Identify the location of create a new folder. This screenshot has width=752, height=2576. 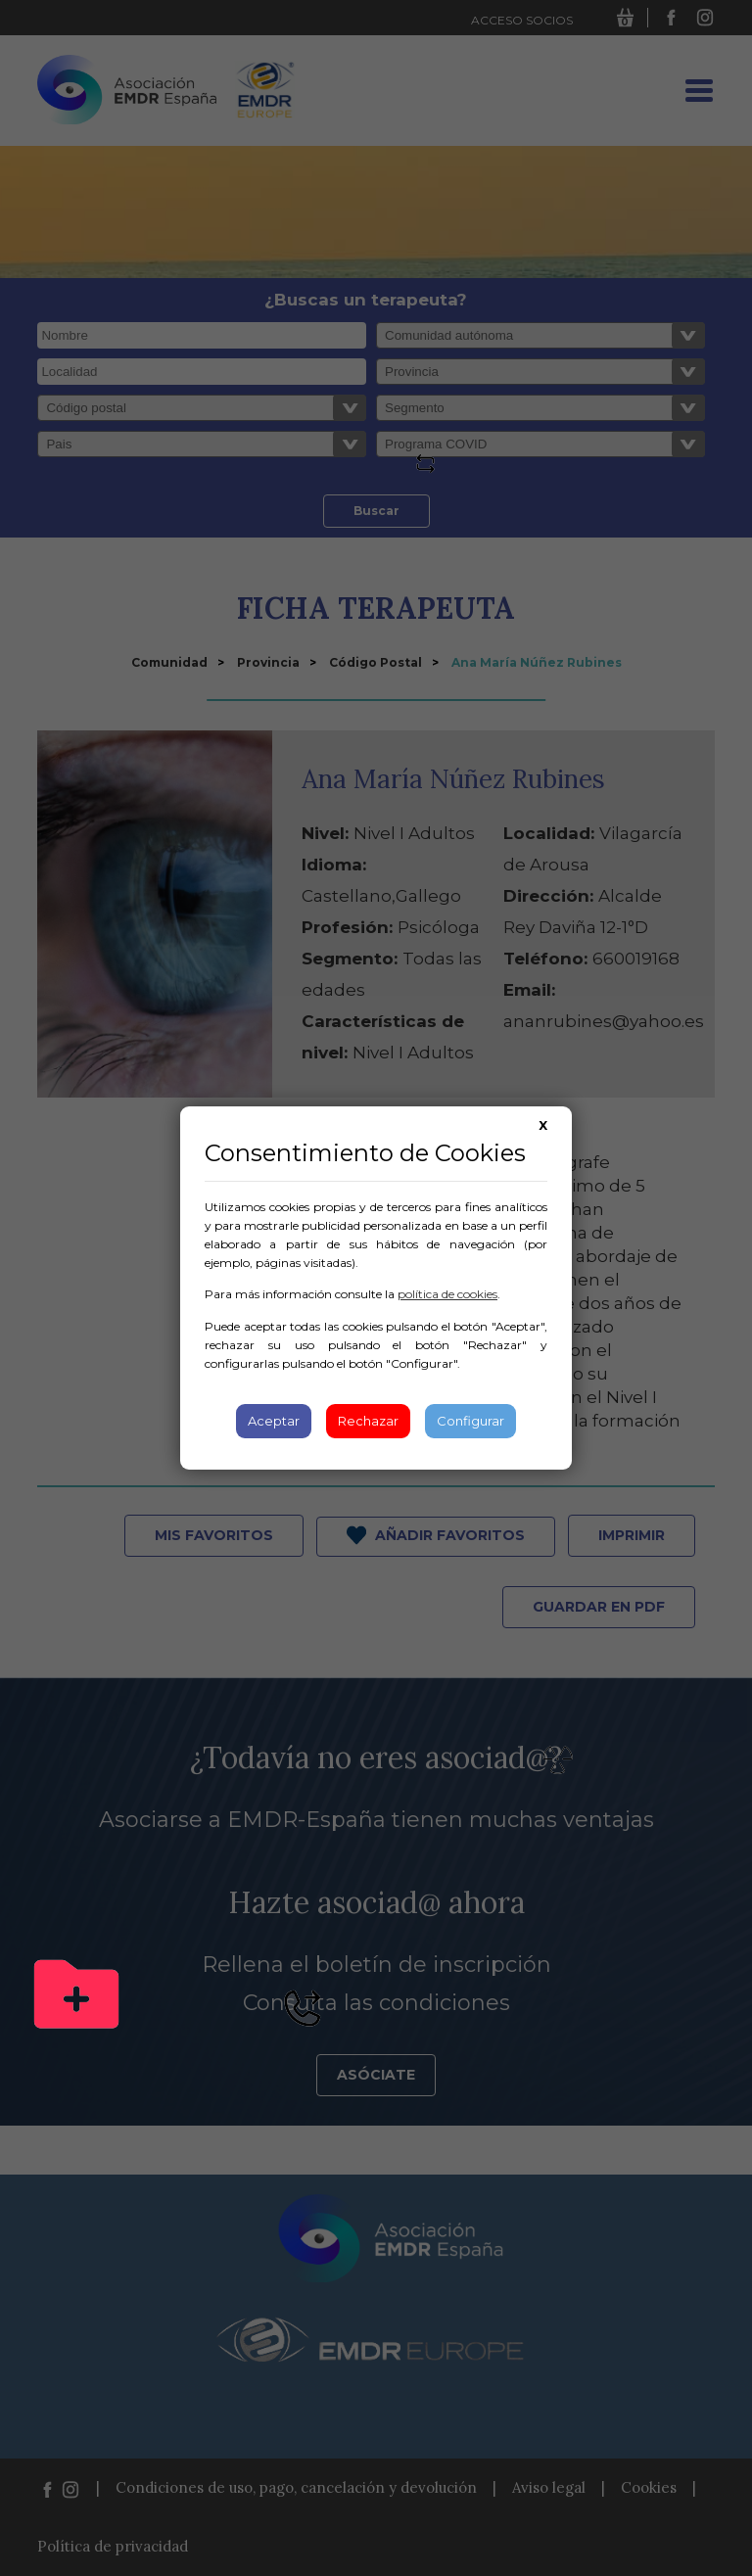
(76, 1992).